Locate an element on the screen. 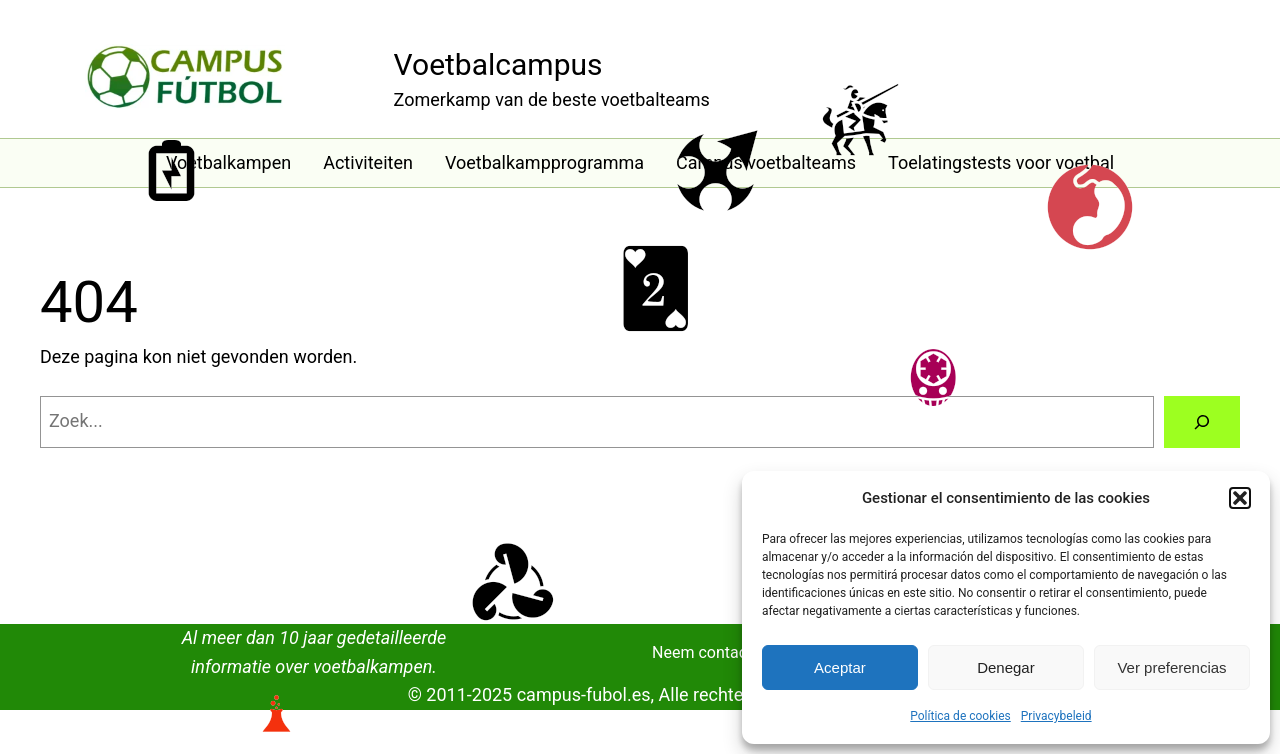 The image size is (1280, 754). select shuriken weapon in game inventory is located at coordinates (717, 169).